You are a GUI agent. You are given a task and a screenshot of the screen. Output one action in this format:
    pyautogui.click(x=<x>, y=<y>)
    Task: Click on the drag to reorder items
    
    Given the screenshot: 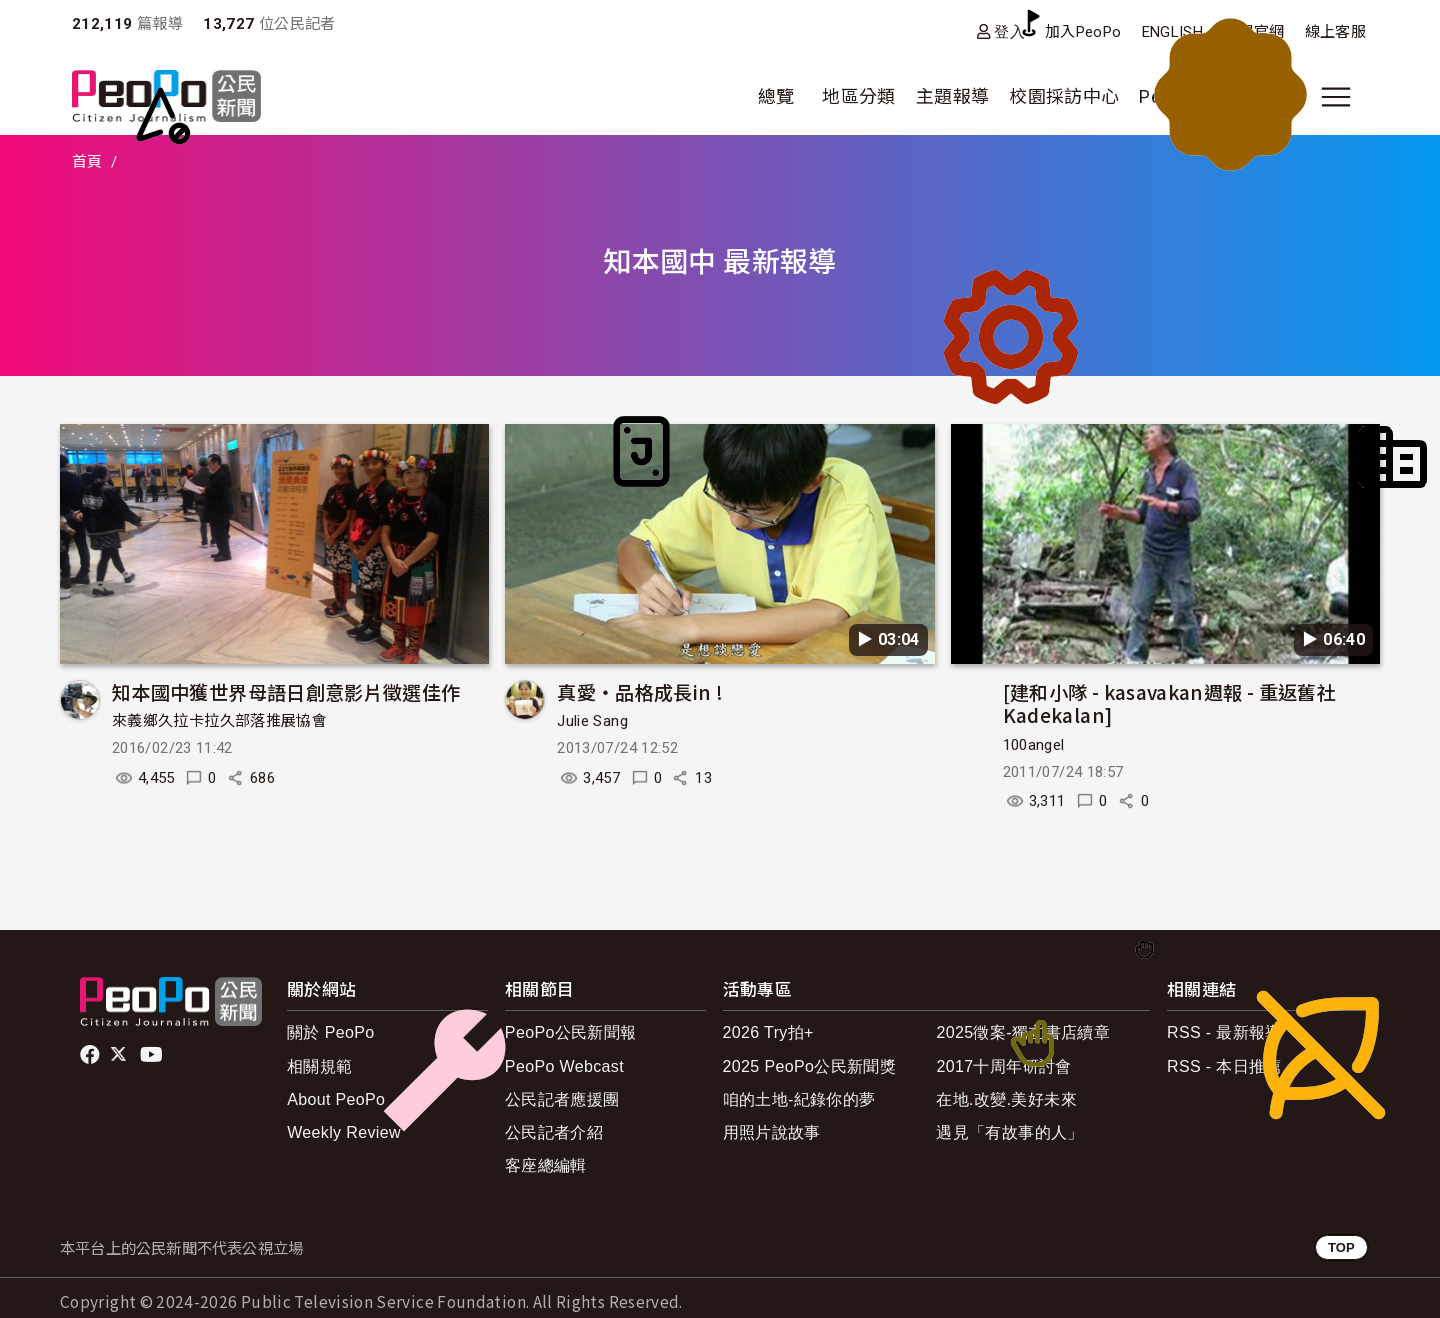 What is the action you would take?
    pyautogui.click(x=1144, y=947)
    